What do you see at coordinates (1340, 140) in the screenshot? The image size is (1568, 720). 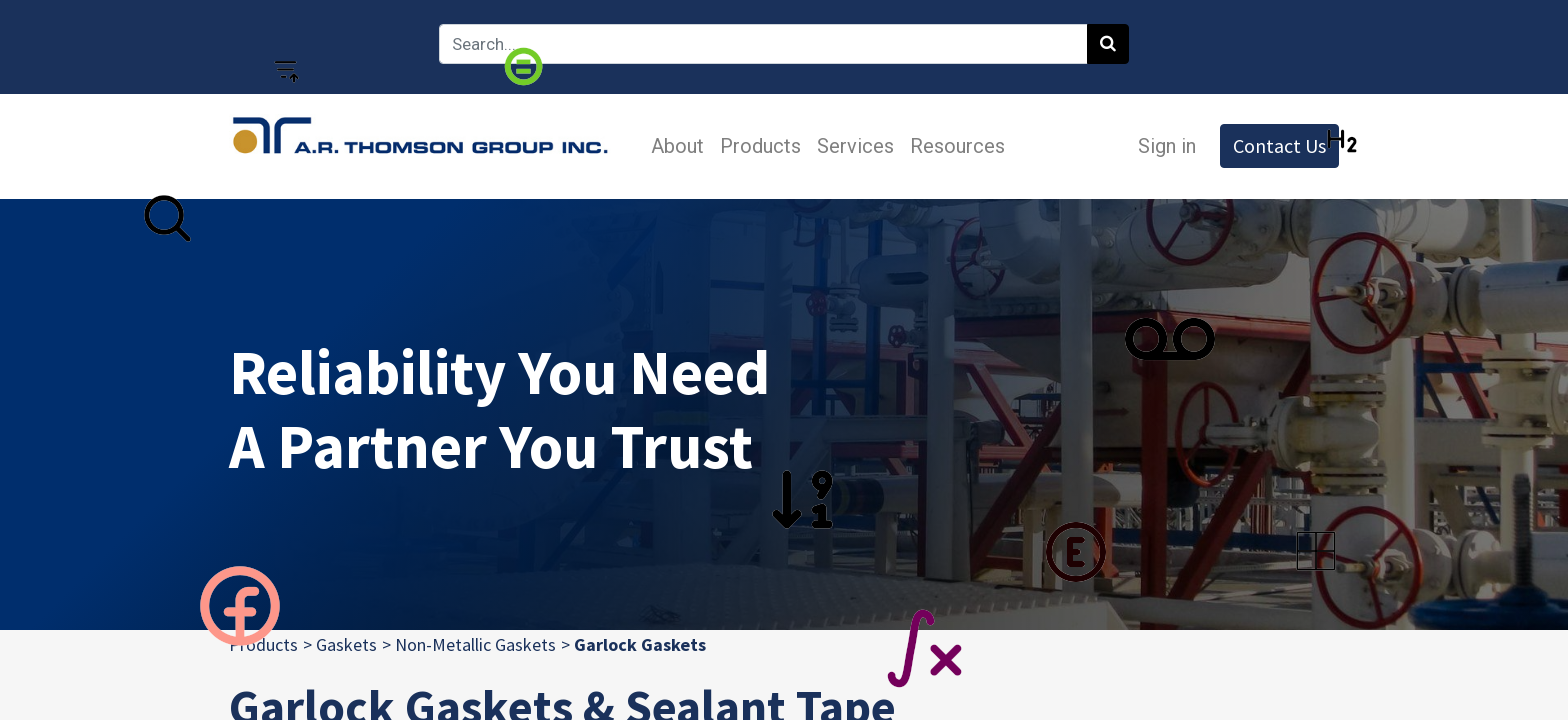 I see `format text as heading level 2` at bounding box center [1340, 140].